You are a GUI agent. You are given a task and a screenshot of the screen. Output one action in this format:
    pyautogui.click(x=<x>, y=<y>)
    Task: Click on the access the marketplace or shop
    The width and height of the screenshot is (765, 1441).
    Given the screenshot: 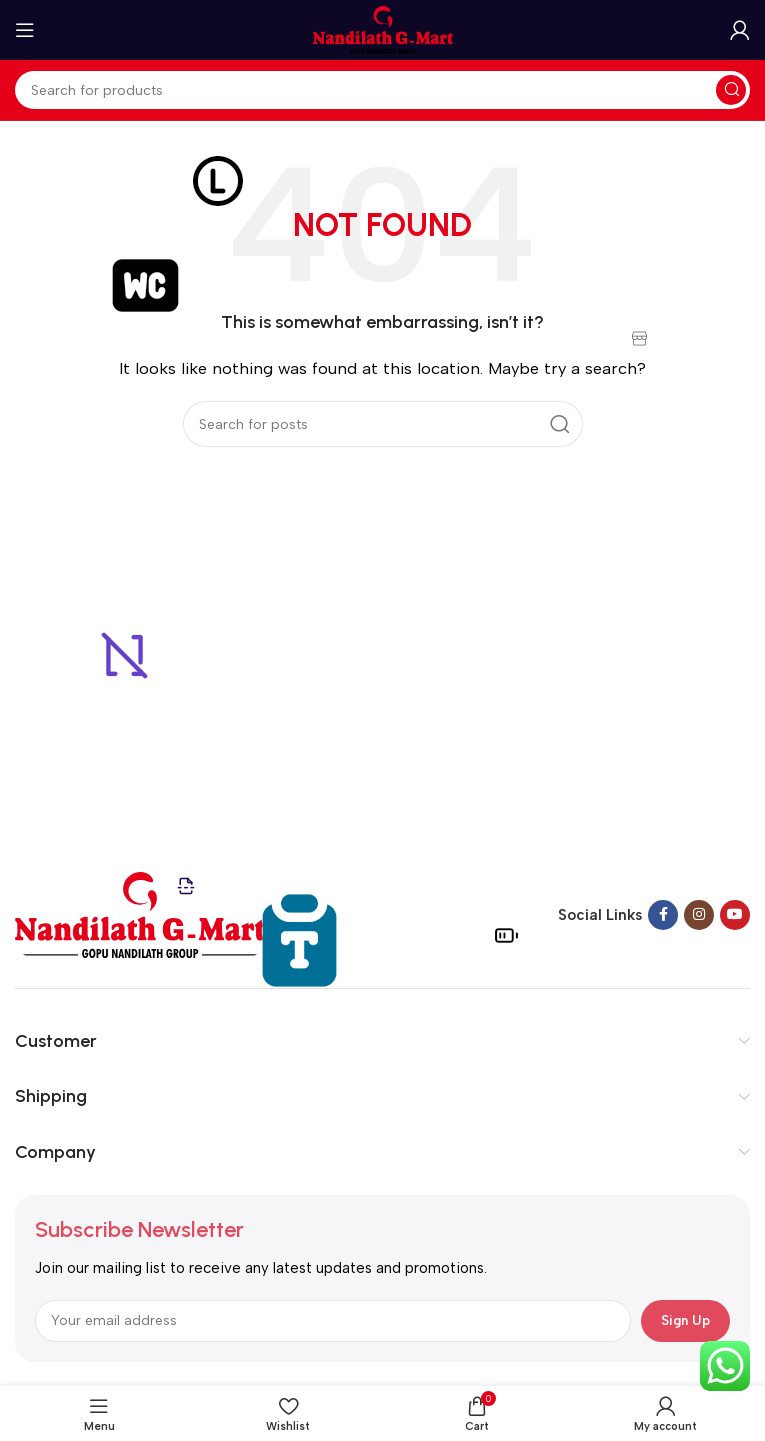 What is the action you would take?
    pyautogui.click(x=639, y=338)
    